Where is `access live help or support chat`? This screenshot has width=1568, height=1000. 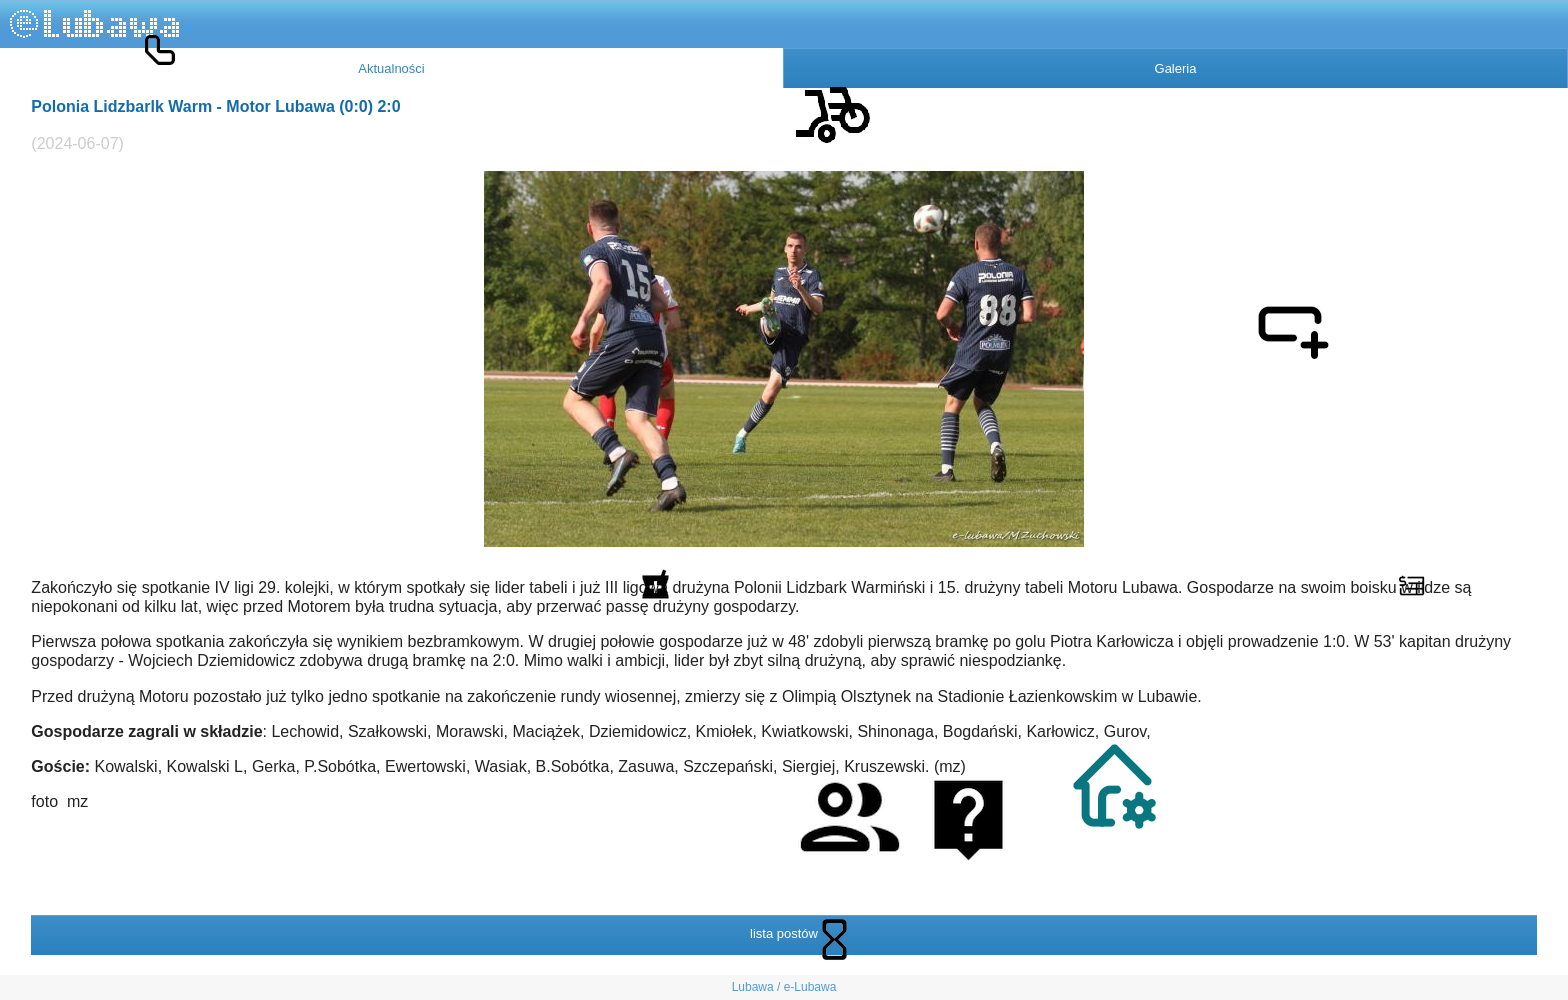 access live help or support chat is located at coordinates (968, 818).